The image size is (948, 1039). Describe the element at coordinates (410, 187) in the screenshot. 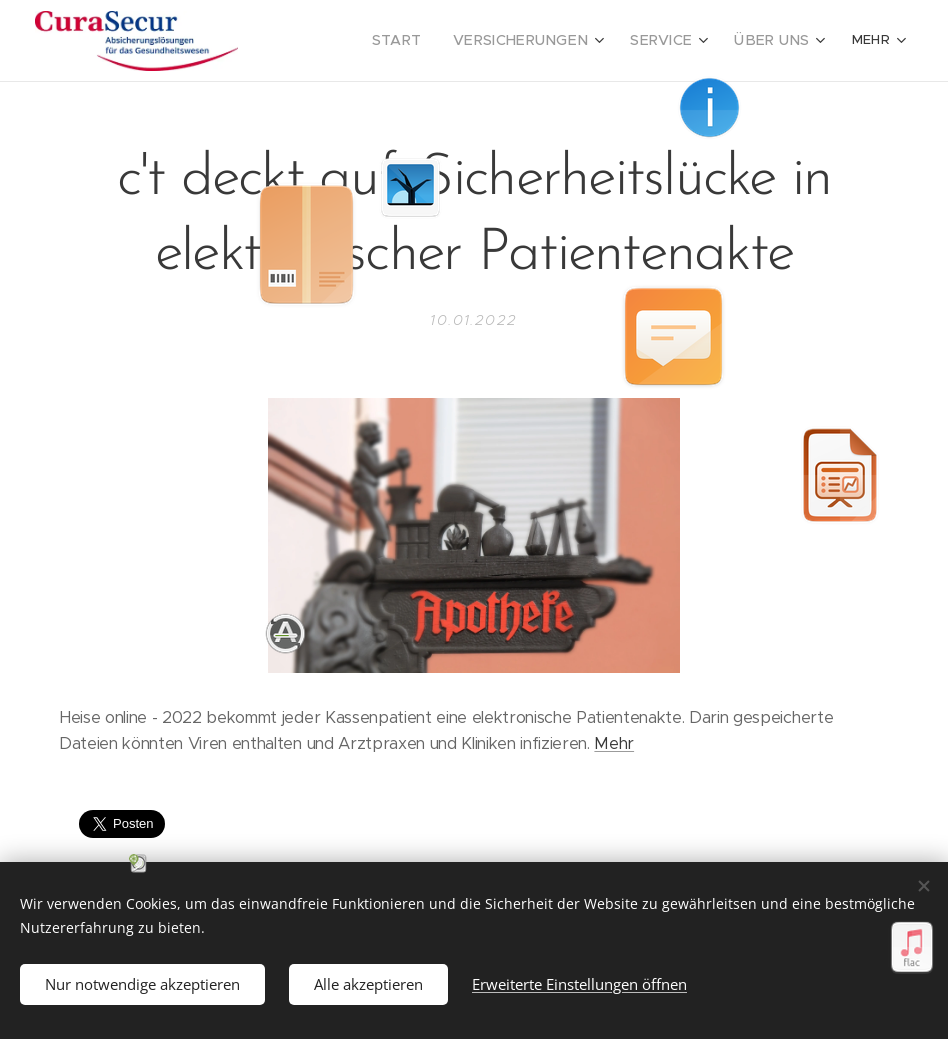

I see `open shotwell photo manager` at that location.